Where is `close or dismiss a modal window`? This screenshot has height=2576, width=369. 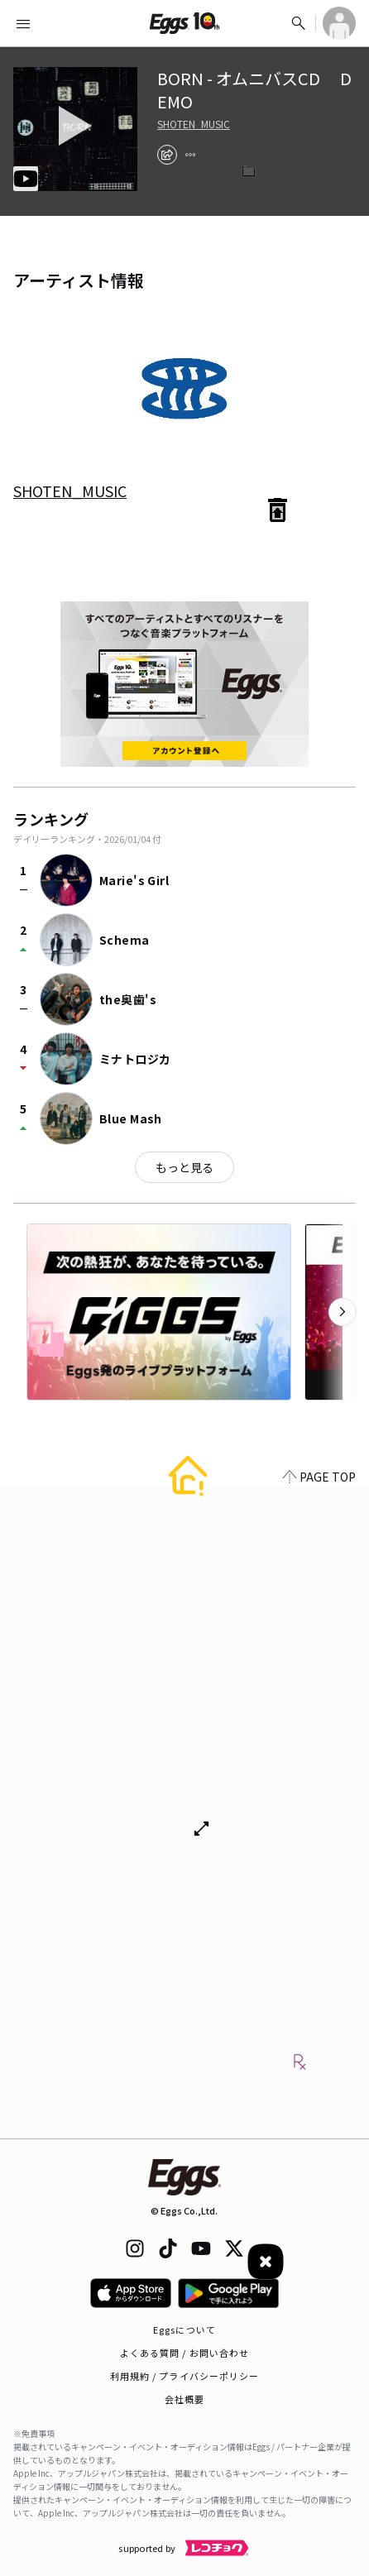 close or dismiss a modal window is located at coordinates (266, 2262).